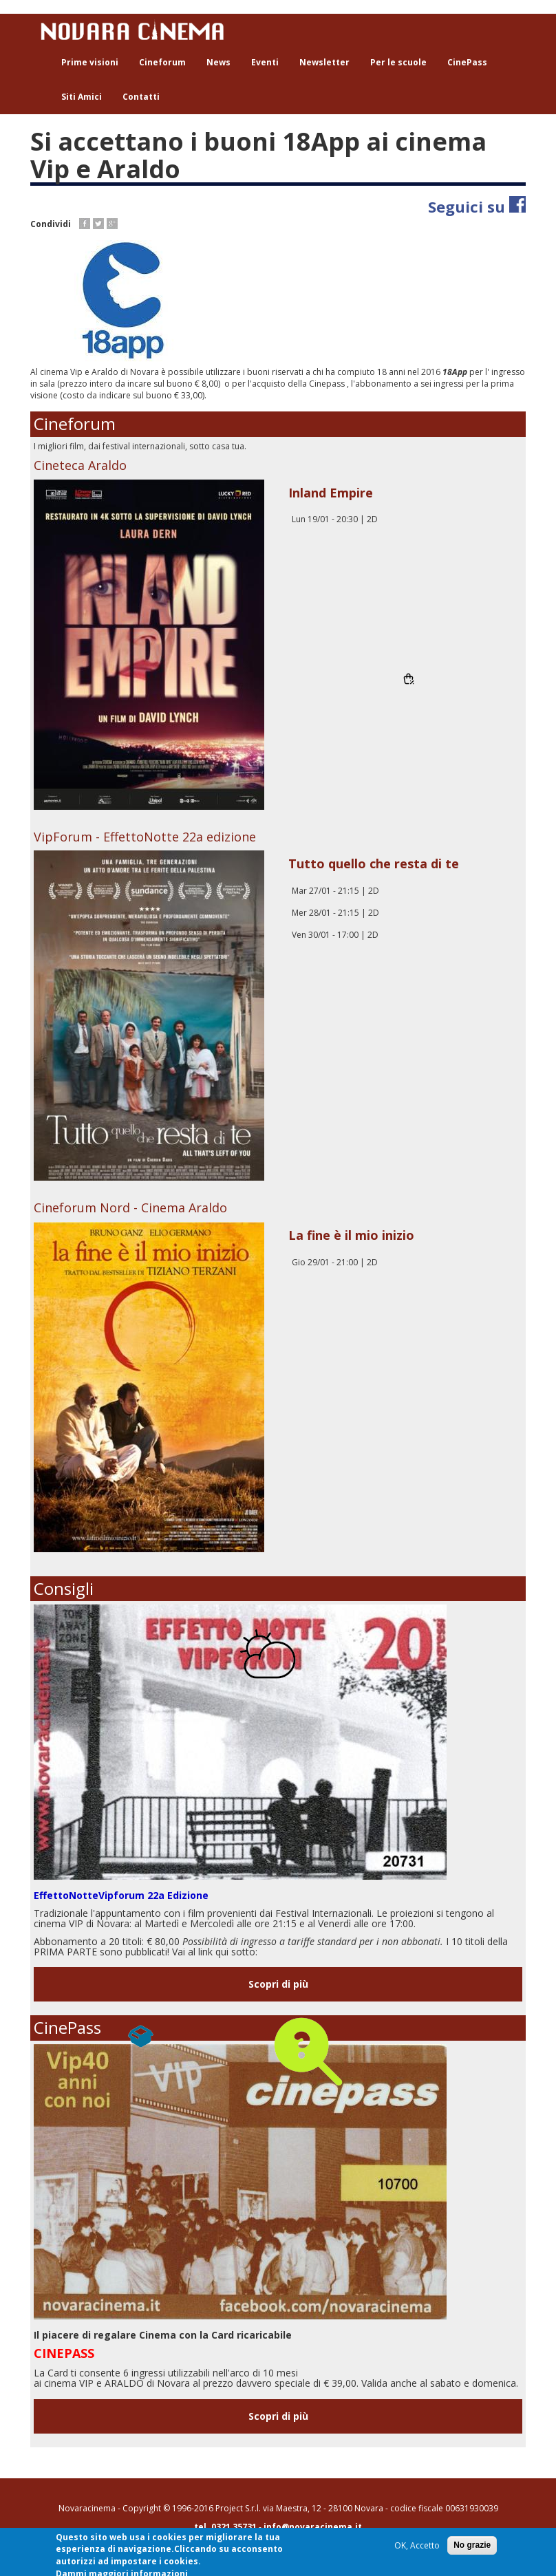  What do you see at coordinates (408, 678) in the screenshot?
I see `view discounted items in your shopping bag` at bounding box center [408, 678].